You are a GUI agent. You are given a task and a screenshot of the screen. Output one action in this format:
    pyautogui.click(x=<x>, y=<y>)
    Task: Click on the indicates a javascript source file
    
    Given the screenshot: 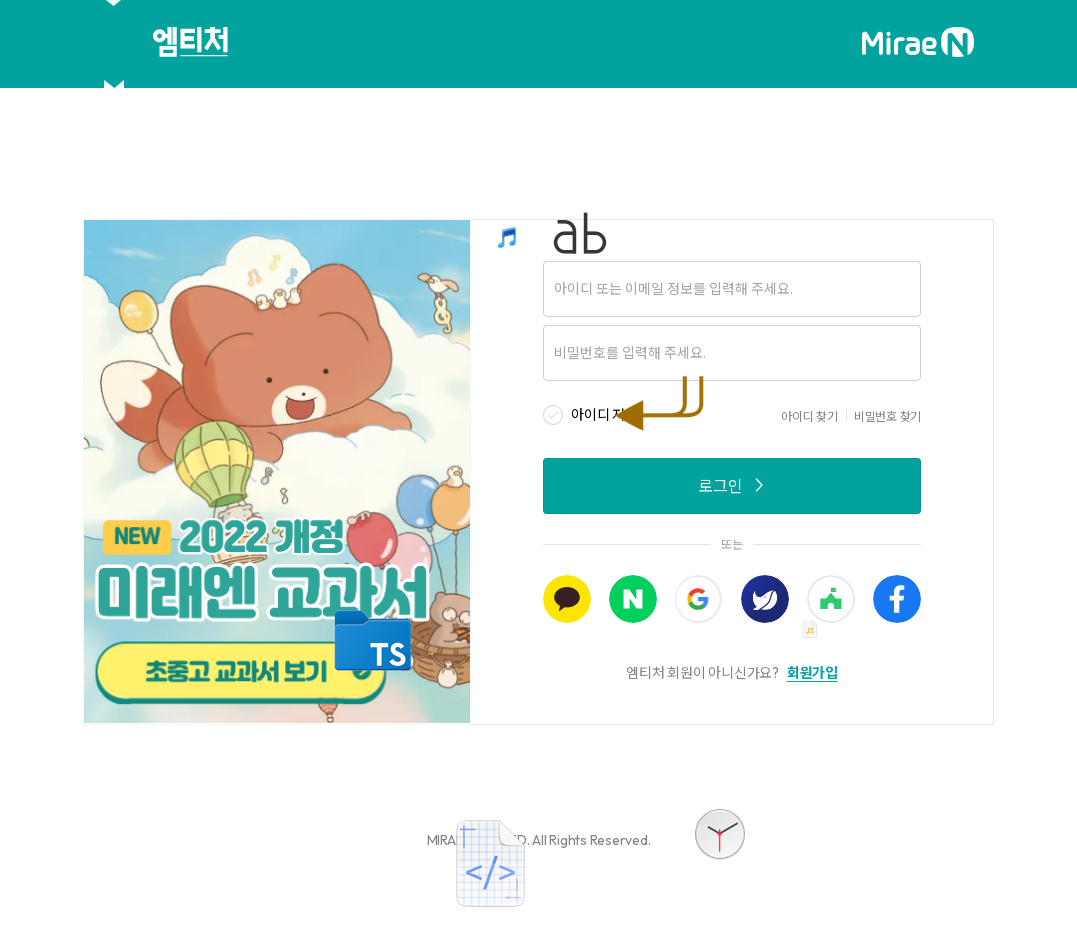 What is the action you would take?
    pyautogui.click(x=810, y=629)
    